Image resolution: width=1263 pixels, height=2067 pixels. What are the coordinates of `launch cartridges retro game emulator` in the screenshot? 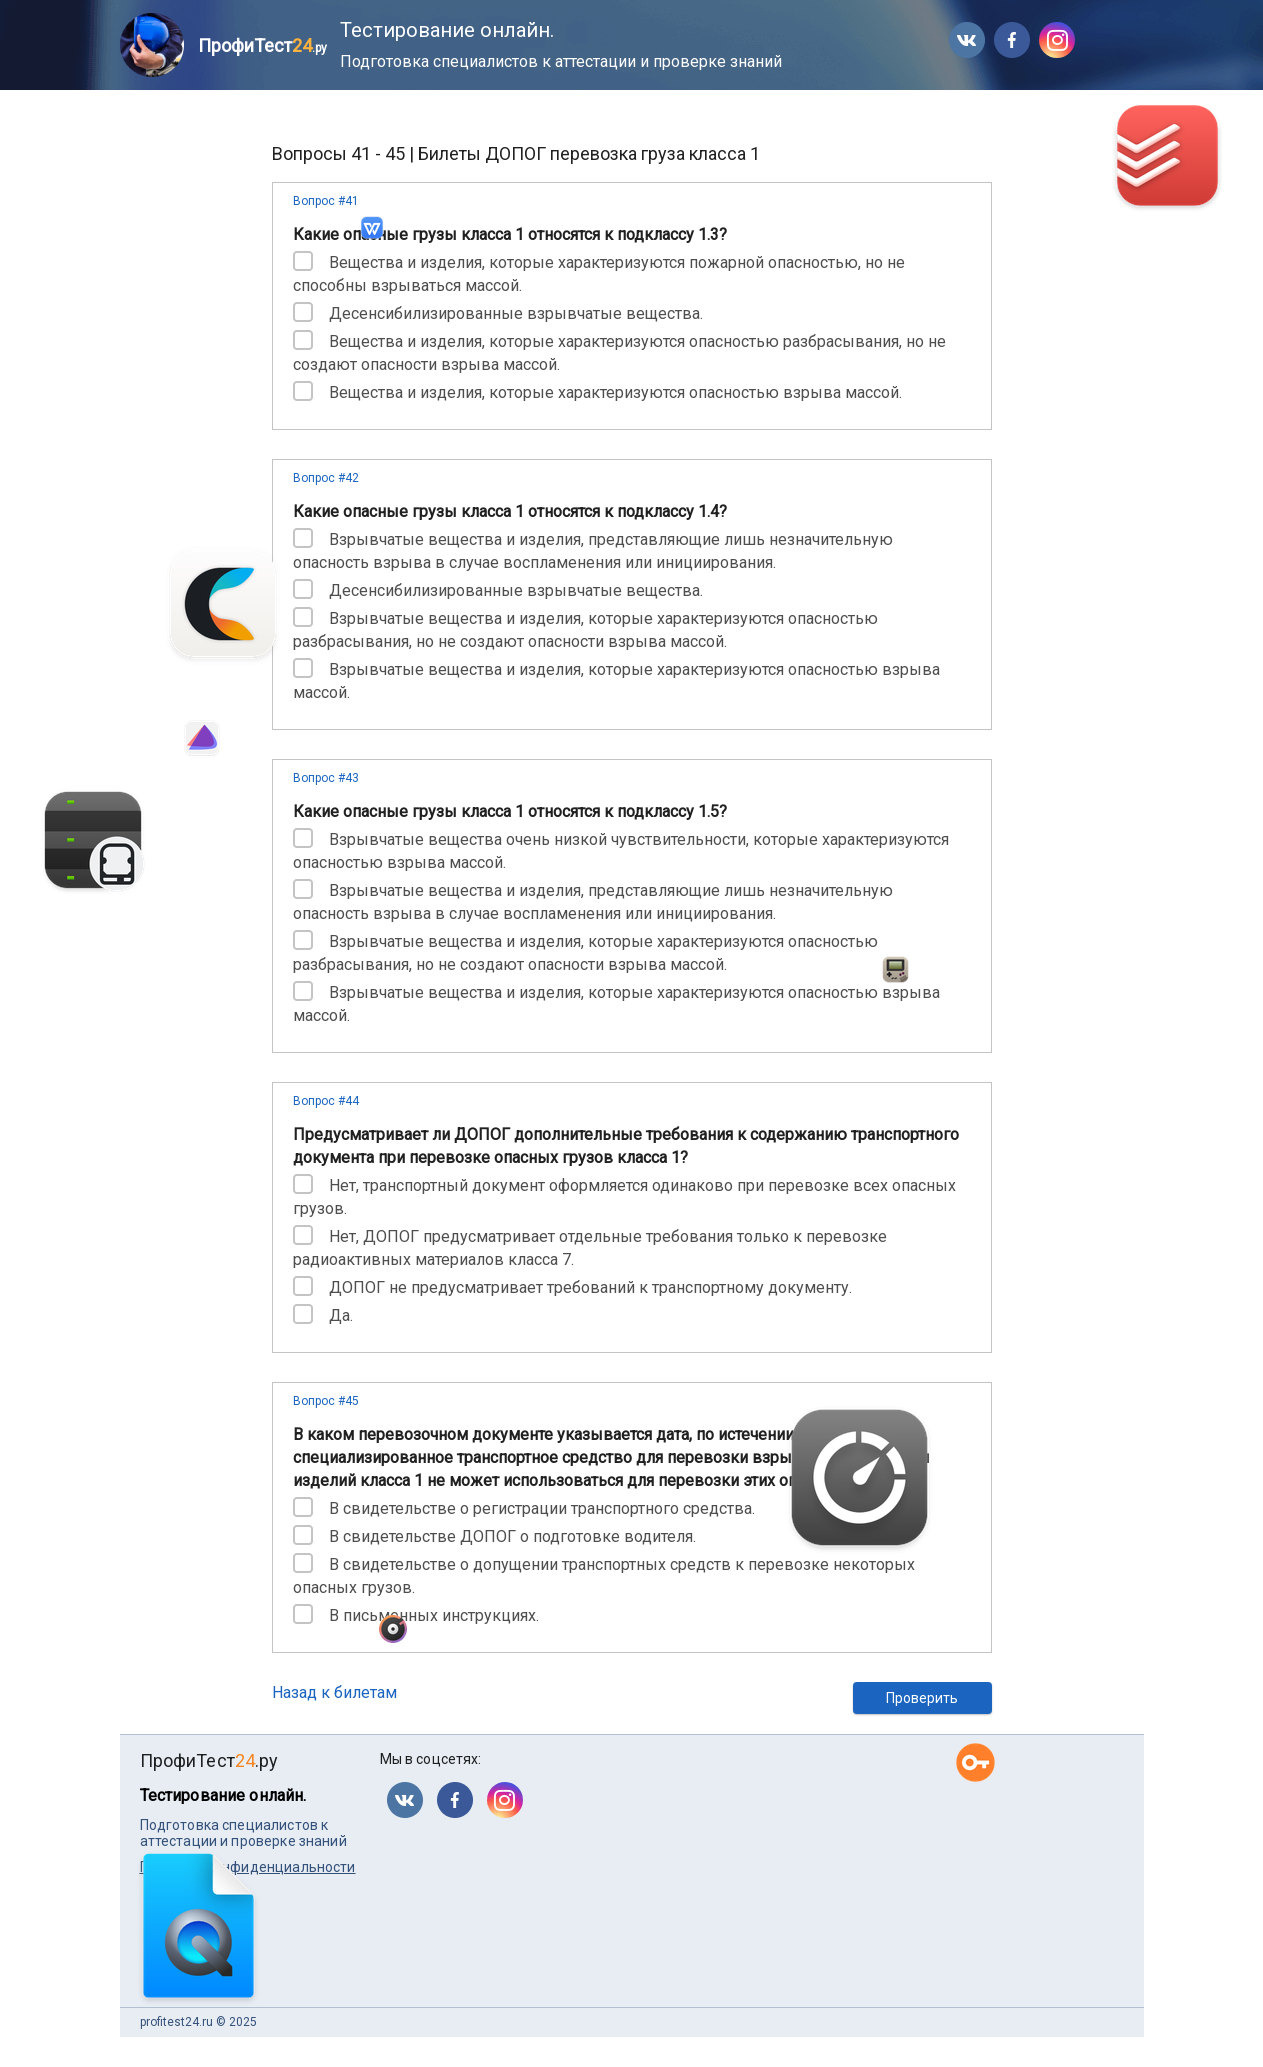 It's located at (895, 969).